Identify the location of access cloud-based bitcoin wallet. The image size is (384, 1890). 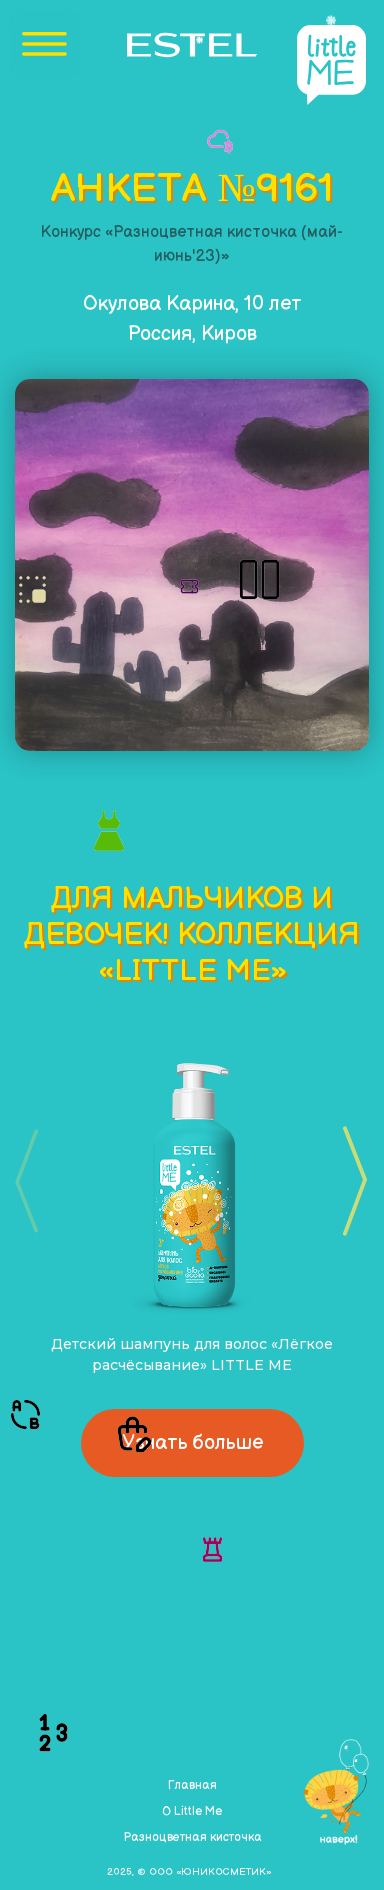
(220, 139).